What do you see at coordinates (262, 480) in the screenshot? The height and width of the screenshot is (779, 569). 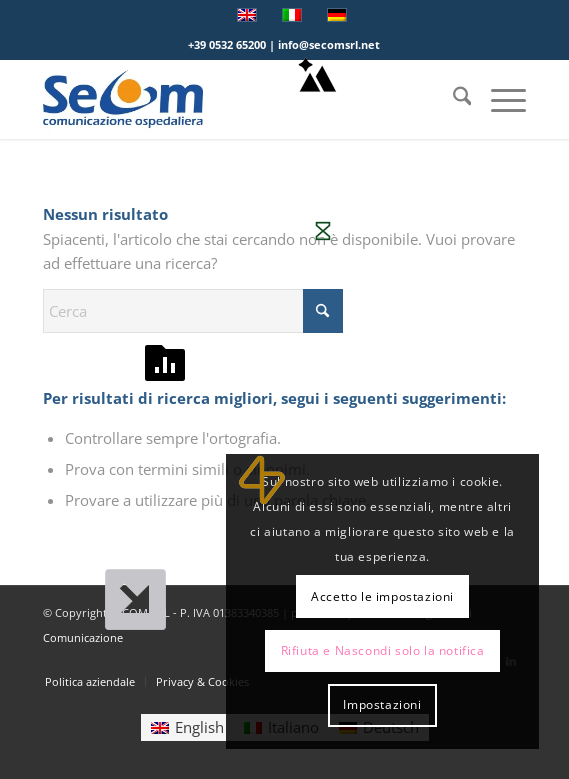 I see `supabase logo` at bounding box center [262, 480].